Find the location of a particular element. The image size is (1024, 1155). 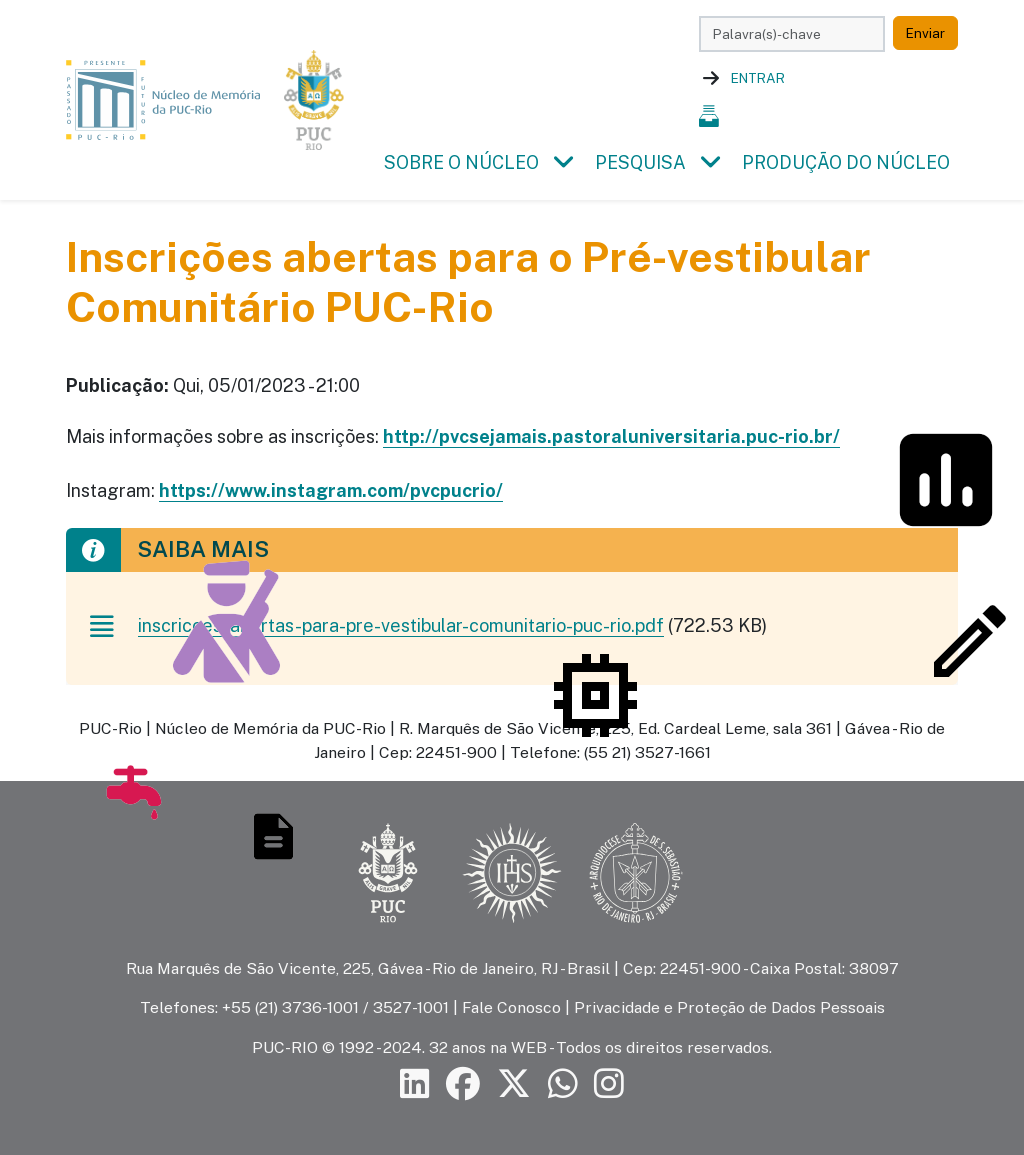

view document contents is located at coordinates (273, 836).